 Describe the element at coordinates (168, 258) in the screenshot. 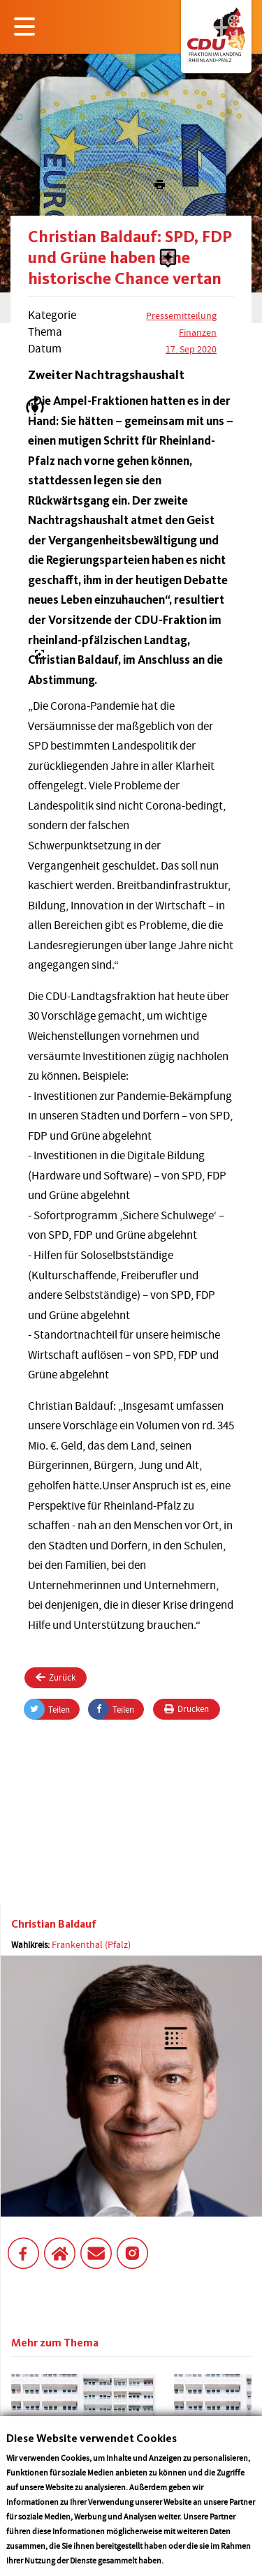

I see `access AI assistant or smart suggestions` at that location.